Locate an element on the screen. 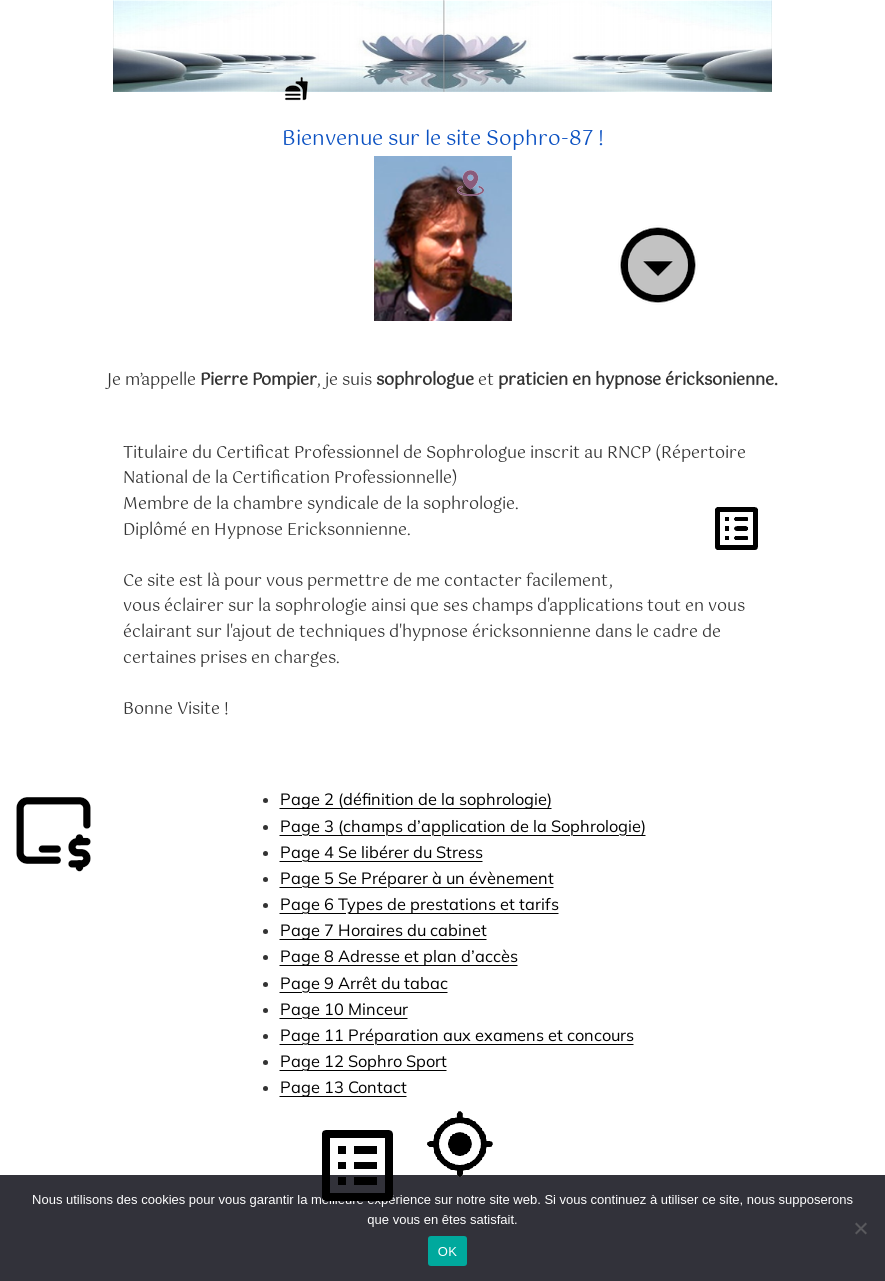  find nearby fast food restaurants is located at coordinates (296, 88).